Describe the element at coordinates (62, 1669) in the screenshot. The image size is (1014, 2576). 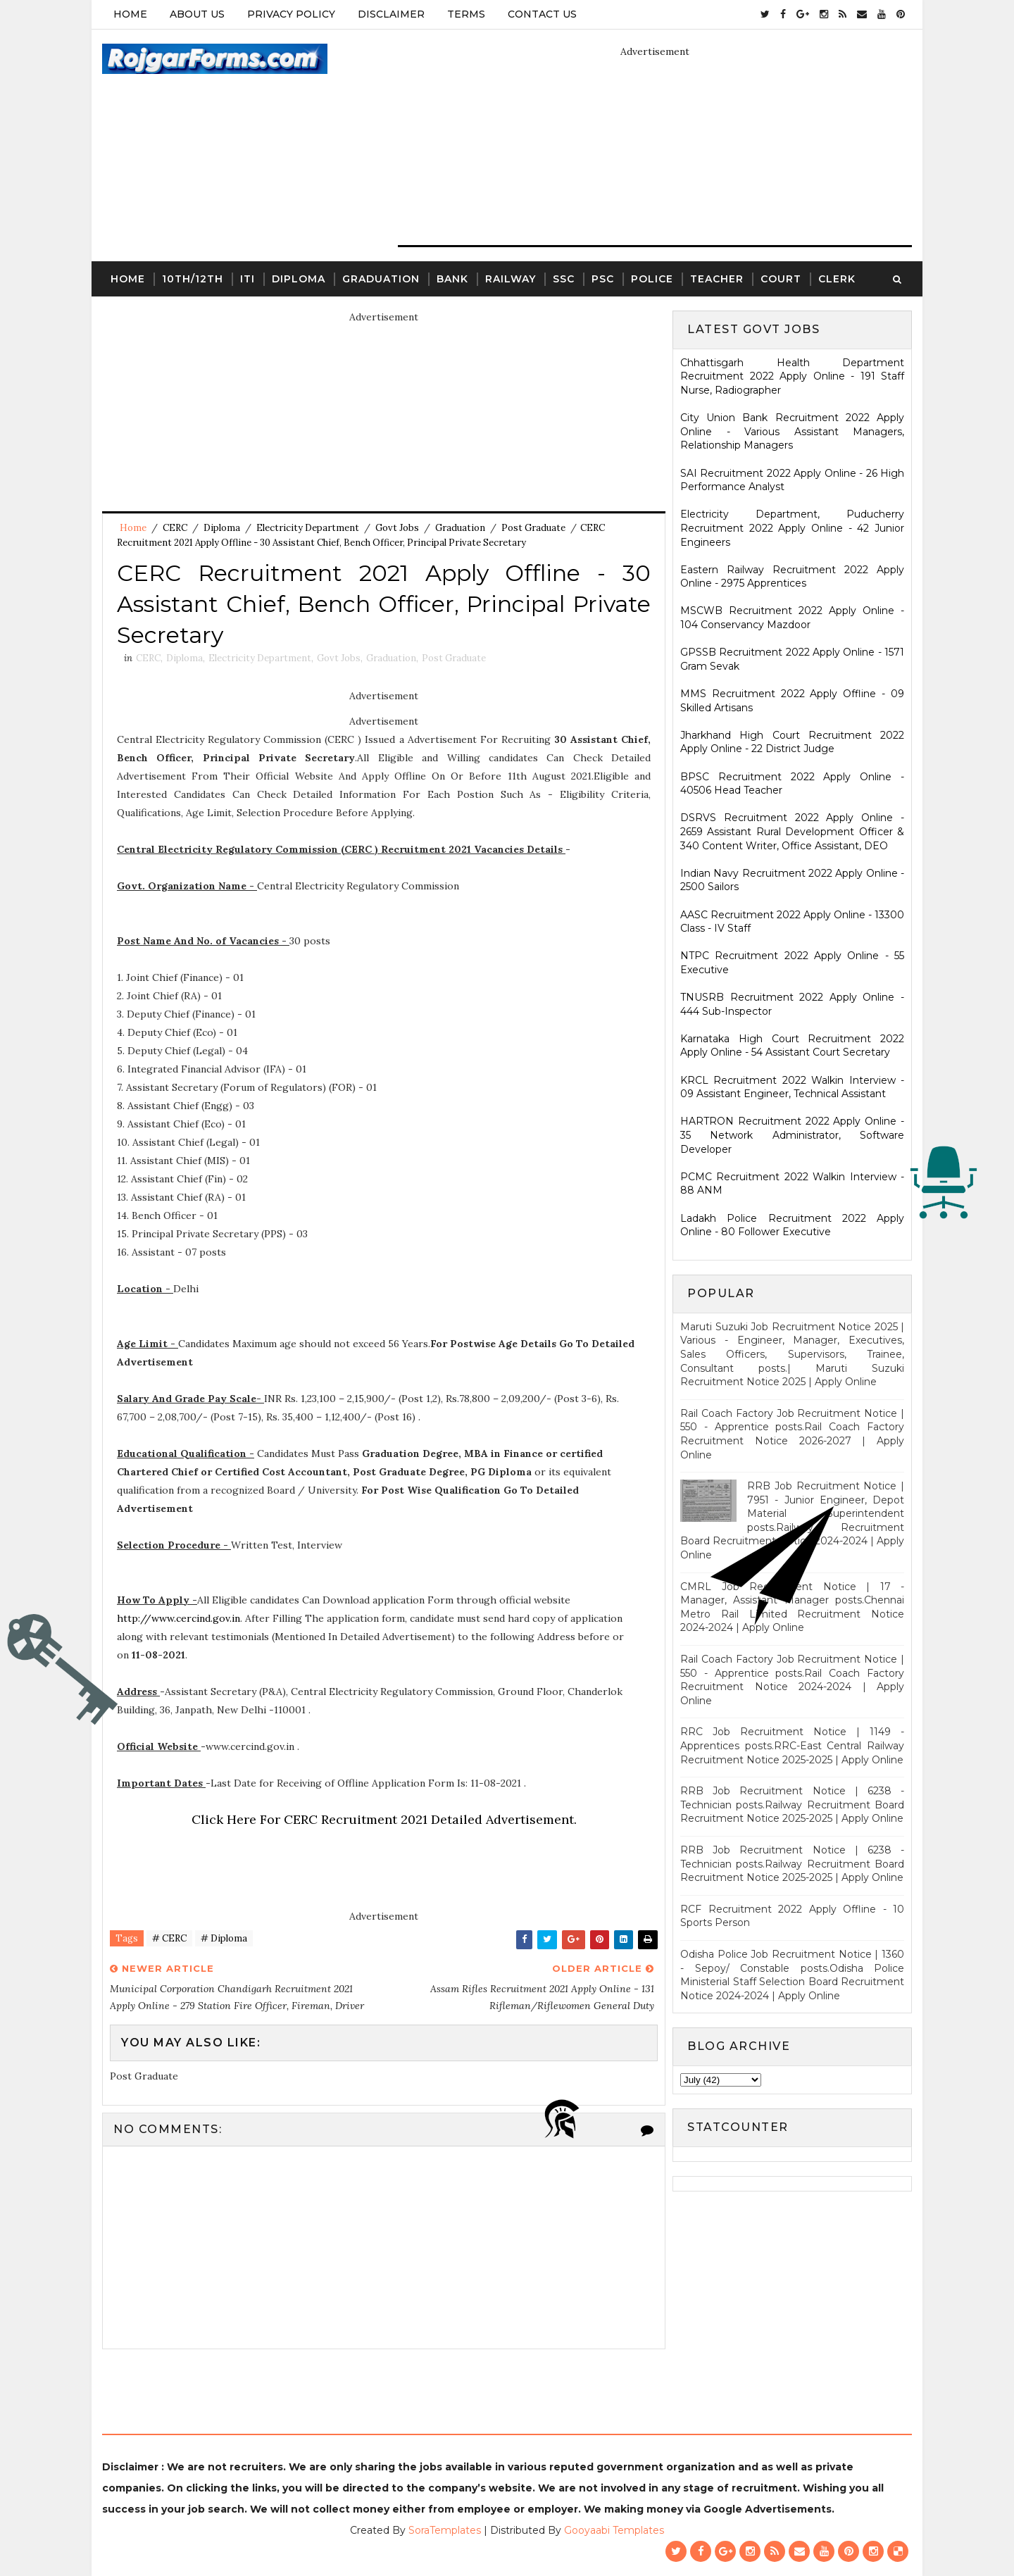
I see `access master or admin permissions` at that location.